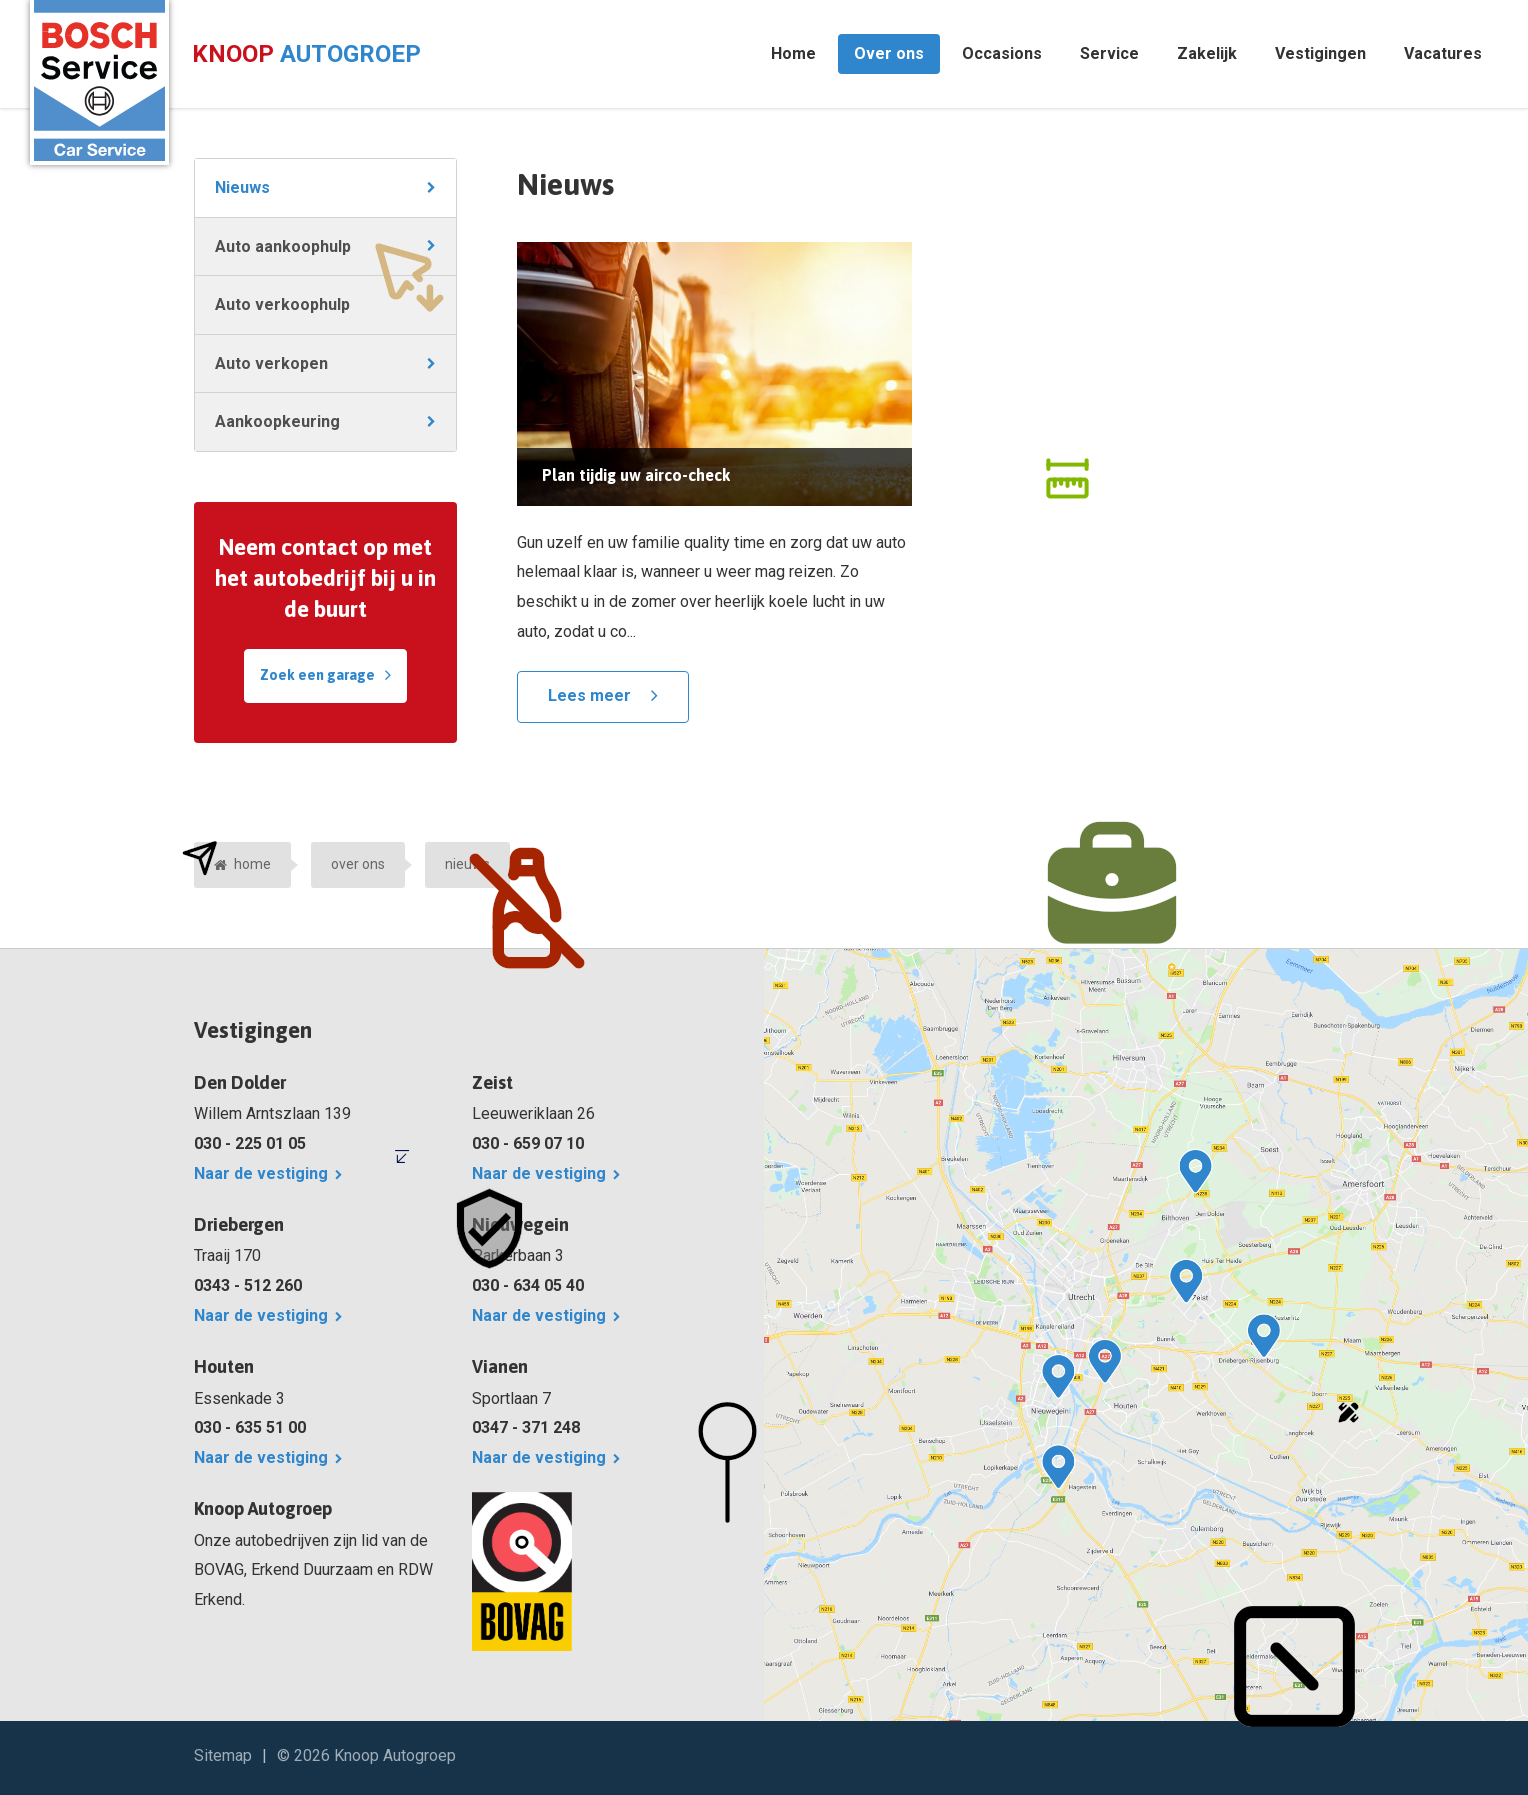 Image resolution: width=1528 pixels, height=1795 pixels. Describe the element at coordinates (1112, 886) in the screenshot. I see `access work or business documents` at that location.